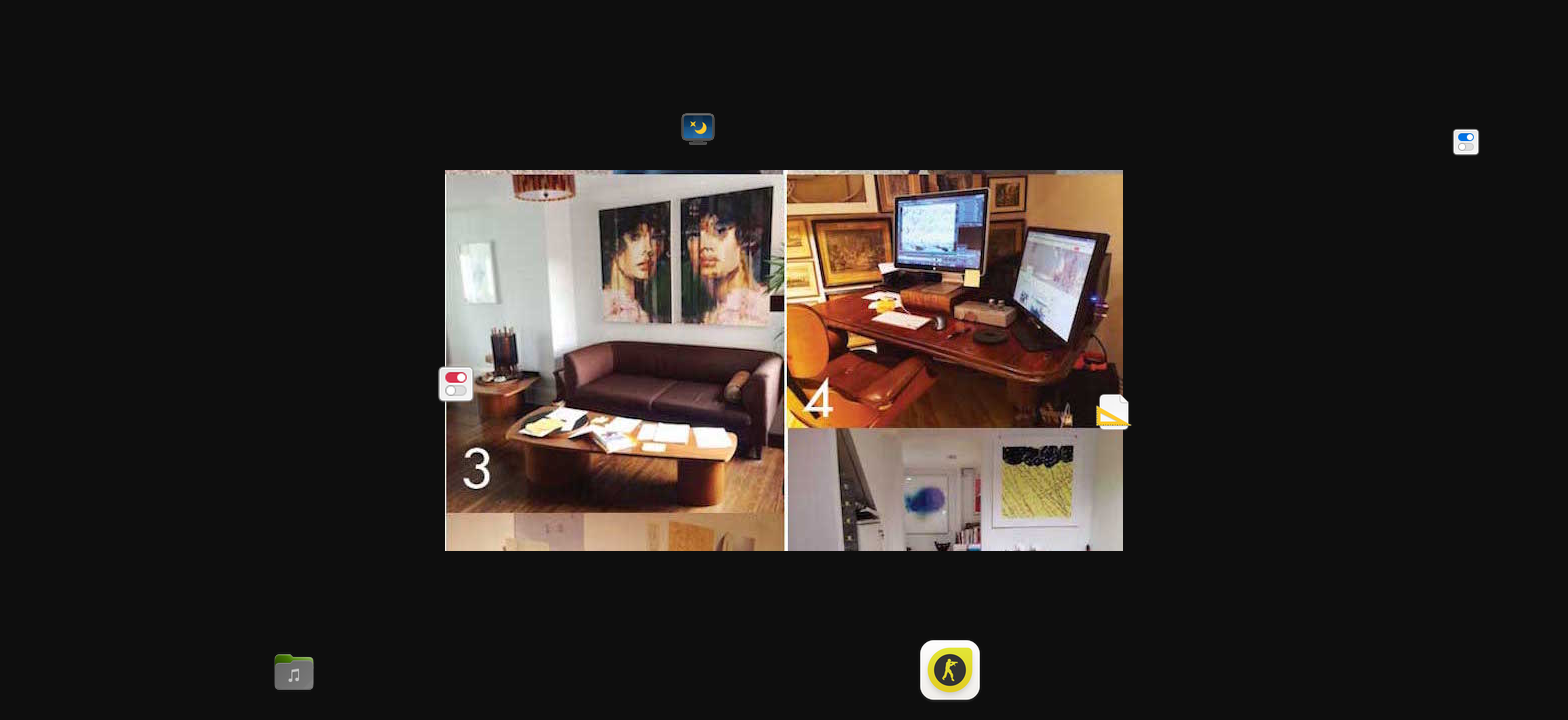 This screenshot has width=1568, height=720. Describe the element at coordinates (1466, 142) in the screenshot. I see `open desktop preferences and settings` at that location.